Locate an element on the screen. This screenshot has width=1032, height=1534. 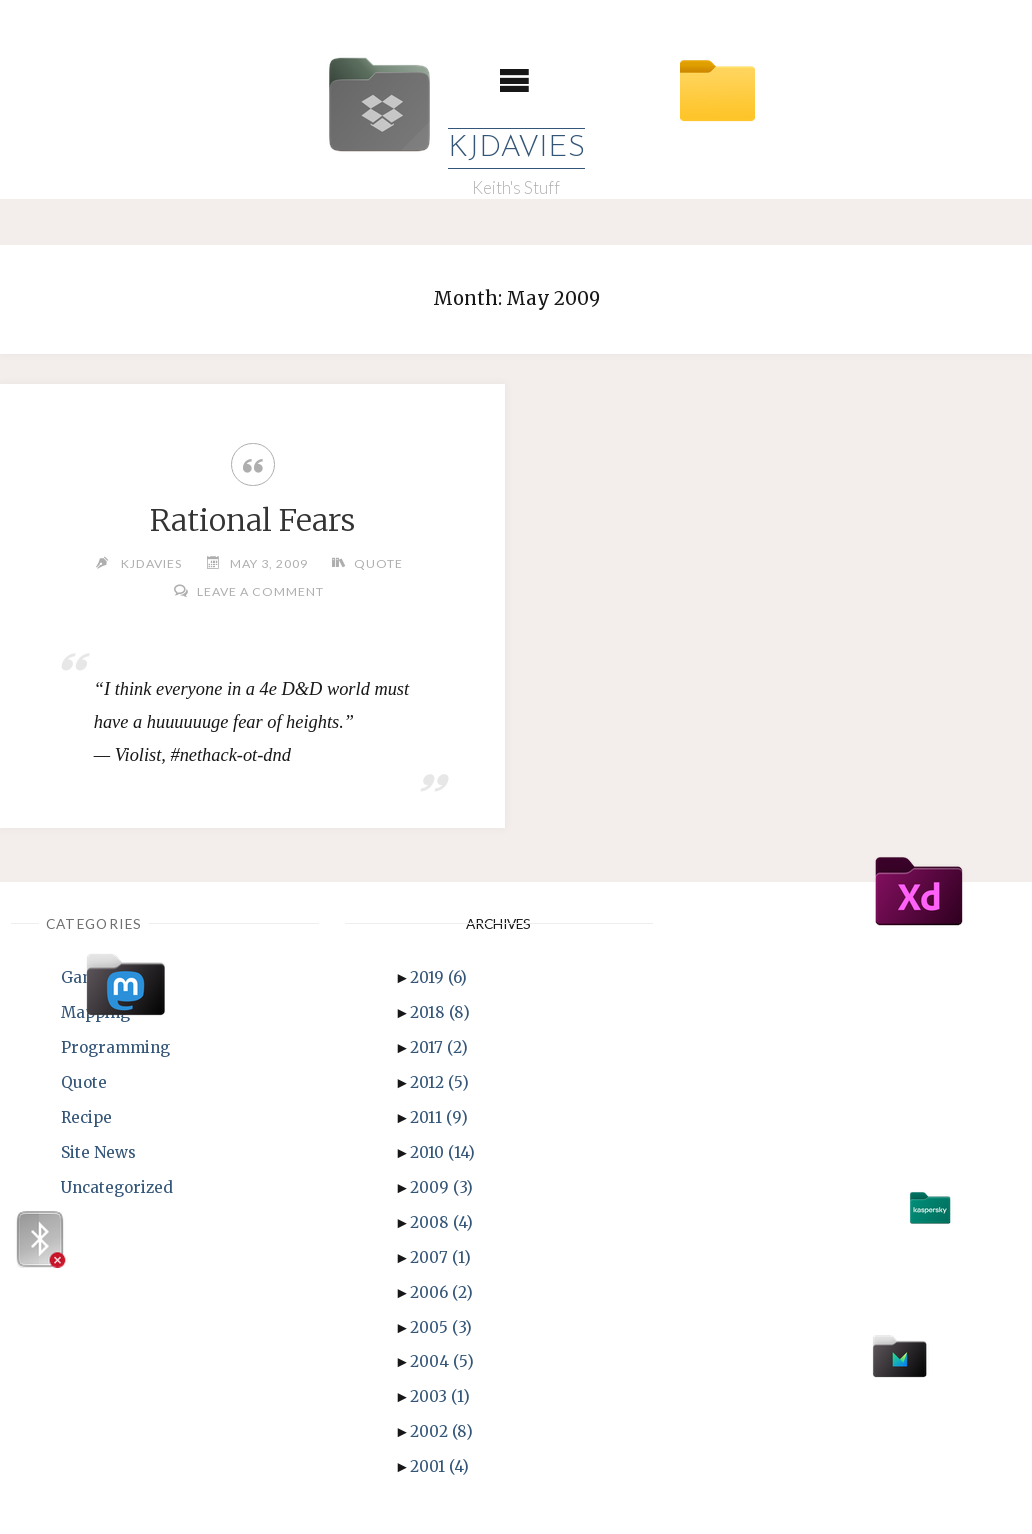
open folder containing Adobe XD project files is located at coordinates (918, 893).